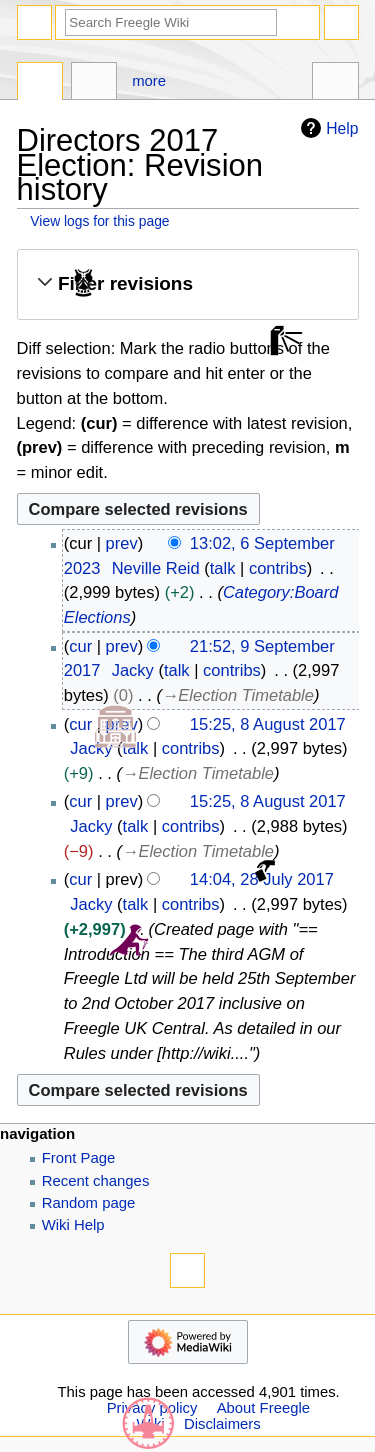 The height and width of the screenshot is (1452, 375). I want to click on equip leather armor to your character, so click(83, 282).